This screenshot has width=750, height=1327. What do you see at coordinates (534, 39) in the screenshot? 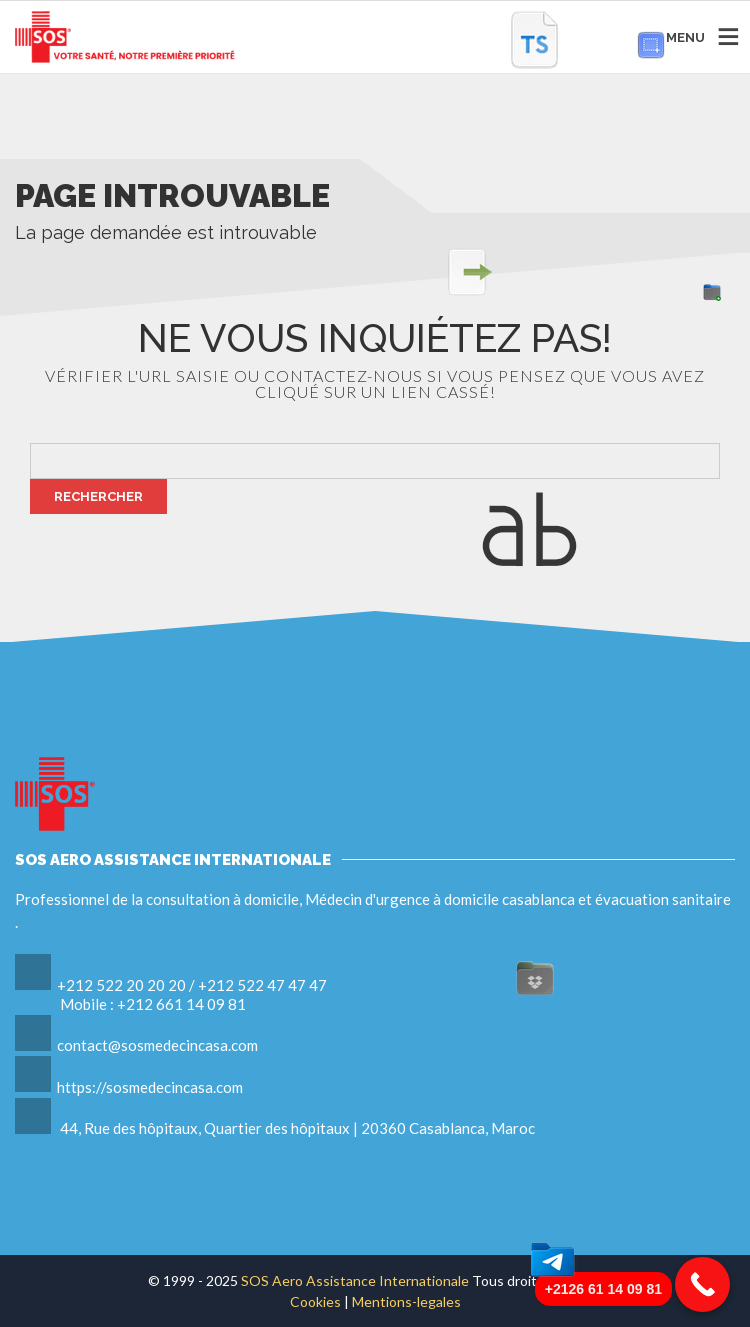
I see `a typescript source code file` at bounding box center [534, 39].